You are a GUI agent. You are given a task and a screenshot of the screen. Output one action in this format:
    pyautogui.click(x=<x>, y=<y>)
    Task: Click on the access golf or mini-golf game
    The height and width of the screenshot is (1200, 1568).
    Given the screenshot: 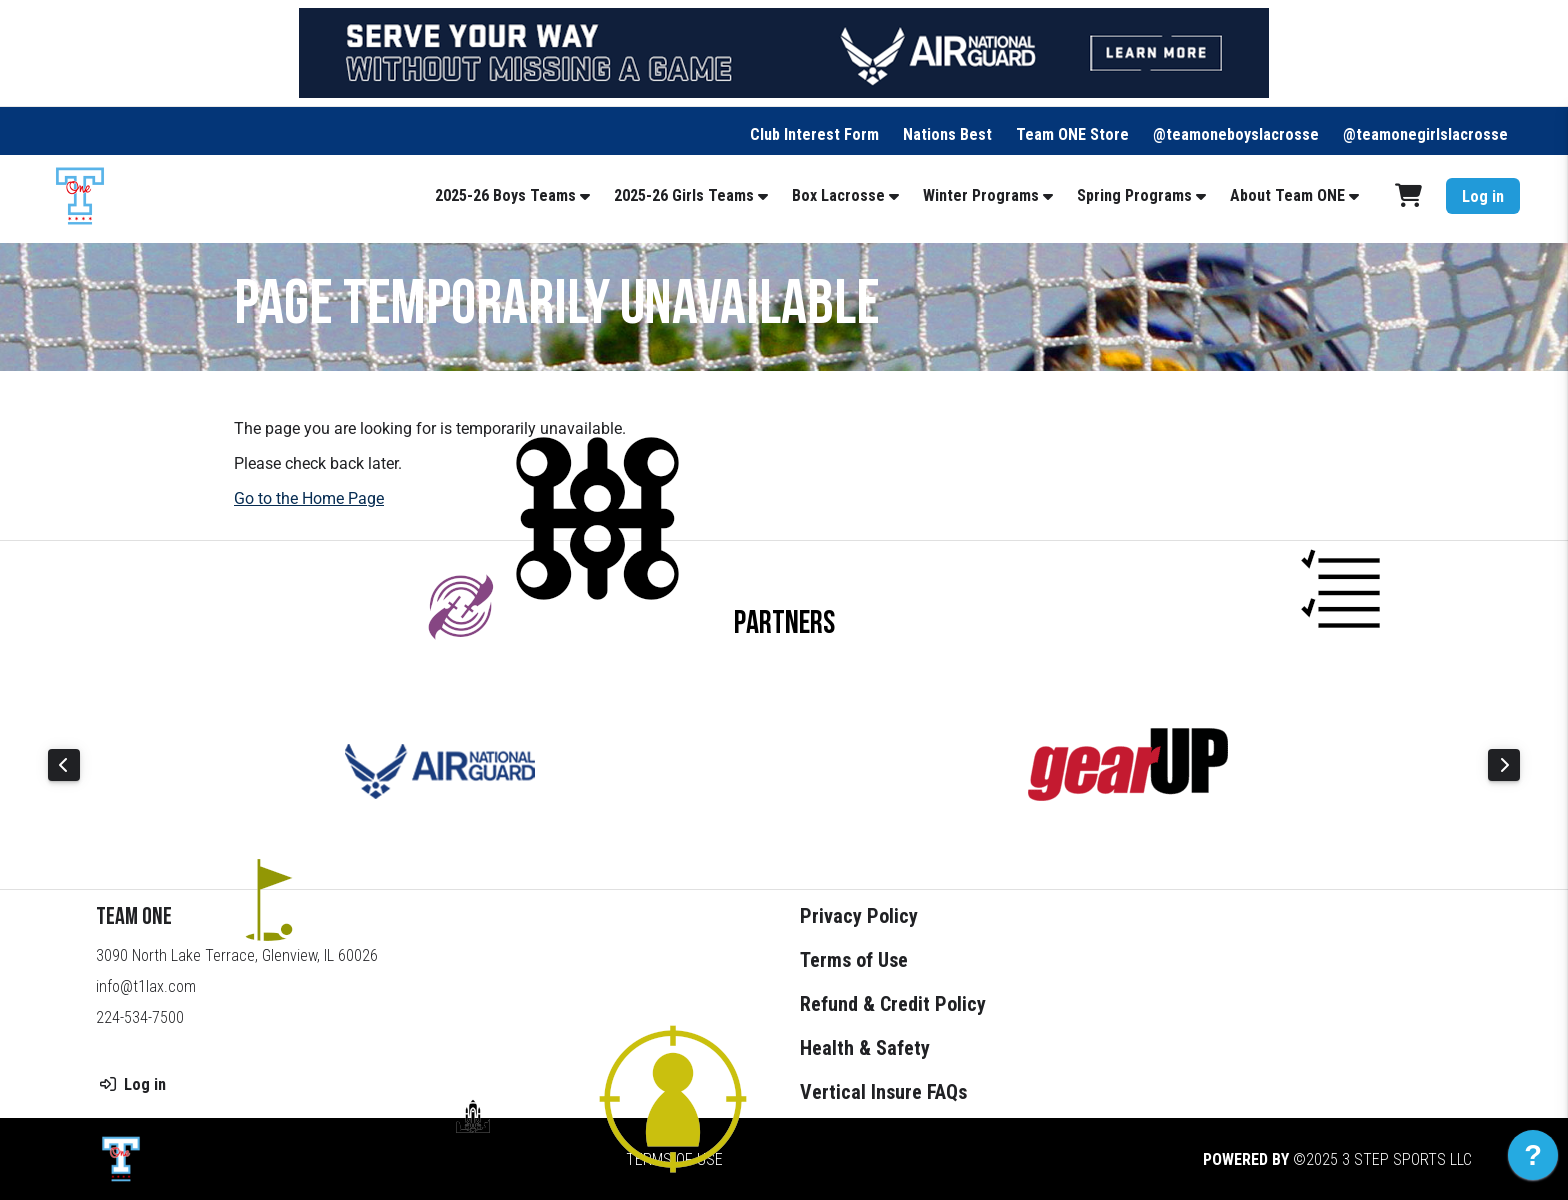 What is the action you would take?
    pyautogui.click(x=269, y=900)
    